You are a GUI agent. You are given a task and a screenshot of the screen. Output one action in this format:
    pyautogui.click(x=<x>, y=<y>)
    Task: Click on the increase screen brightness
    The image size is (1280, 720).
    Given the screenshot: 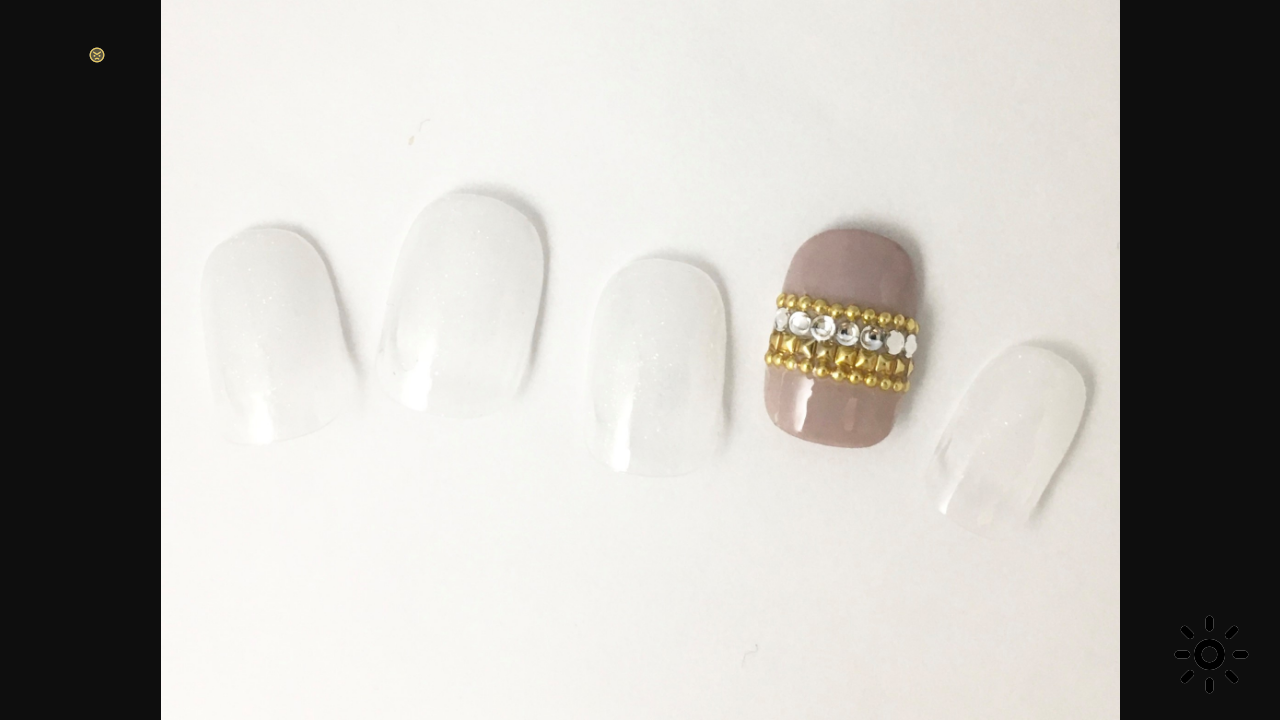 What is the action you would take?
    pyautogui.click(x=1209, y=654)
    